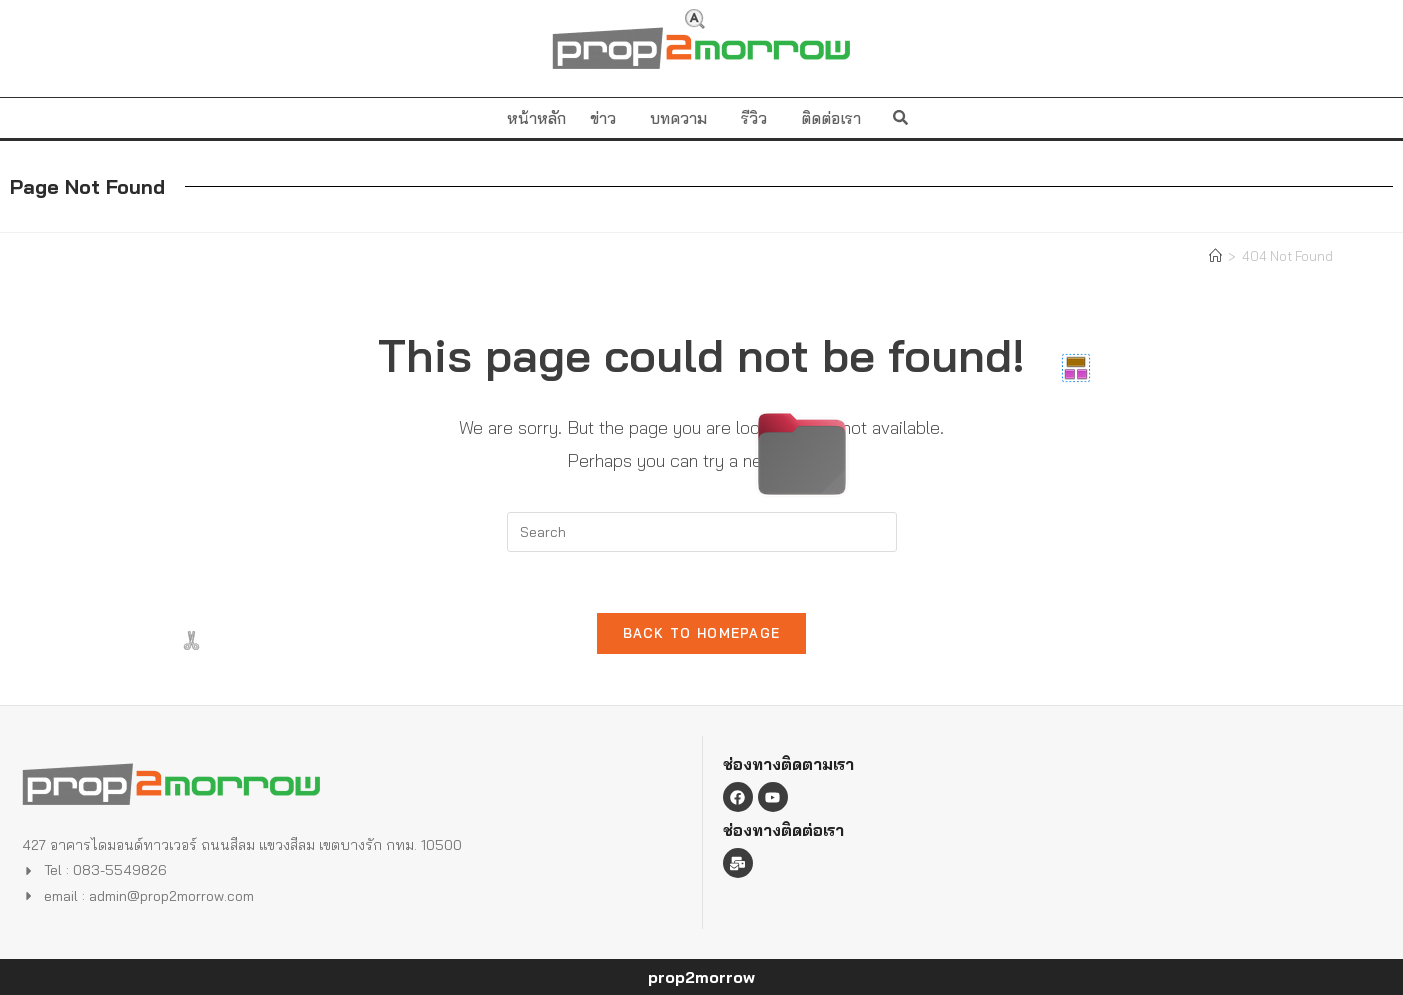 The height and width of the screenshot is (995, 1403). I want to click on find text or search within document, so click(695, 19).